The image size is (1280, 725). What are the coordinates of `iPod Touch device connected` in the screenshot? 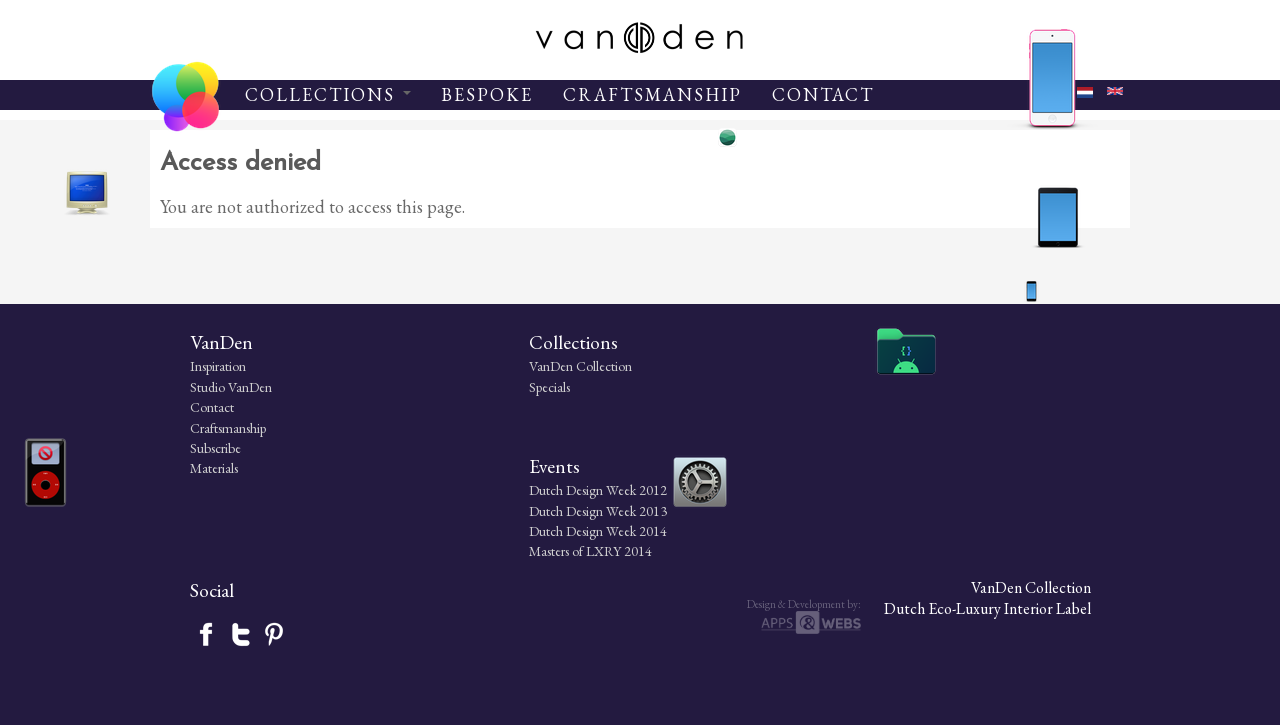 It's located at (1052, 79).